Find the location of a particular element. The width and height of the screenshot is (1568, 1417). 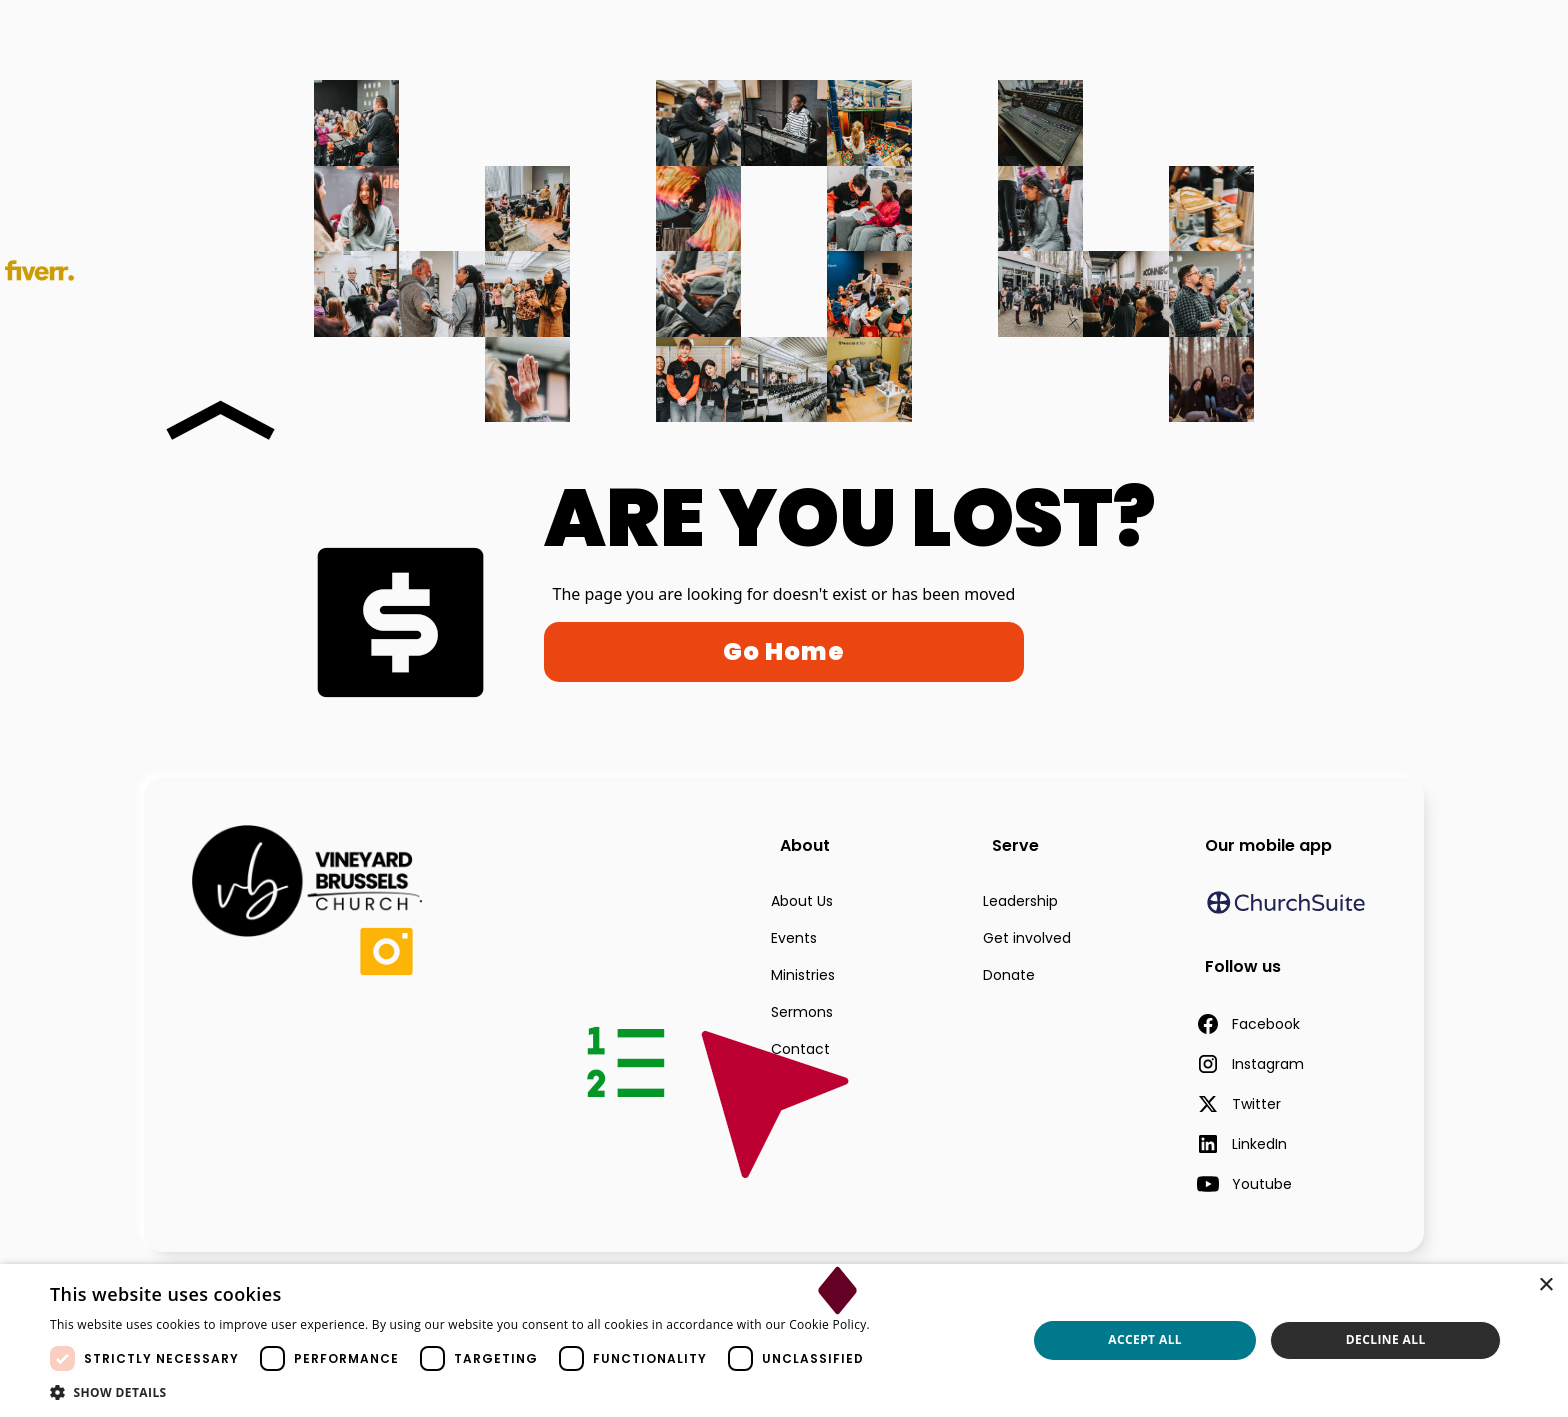

scroll to top of page is located at coordinates (220, 422).